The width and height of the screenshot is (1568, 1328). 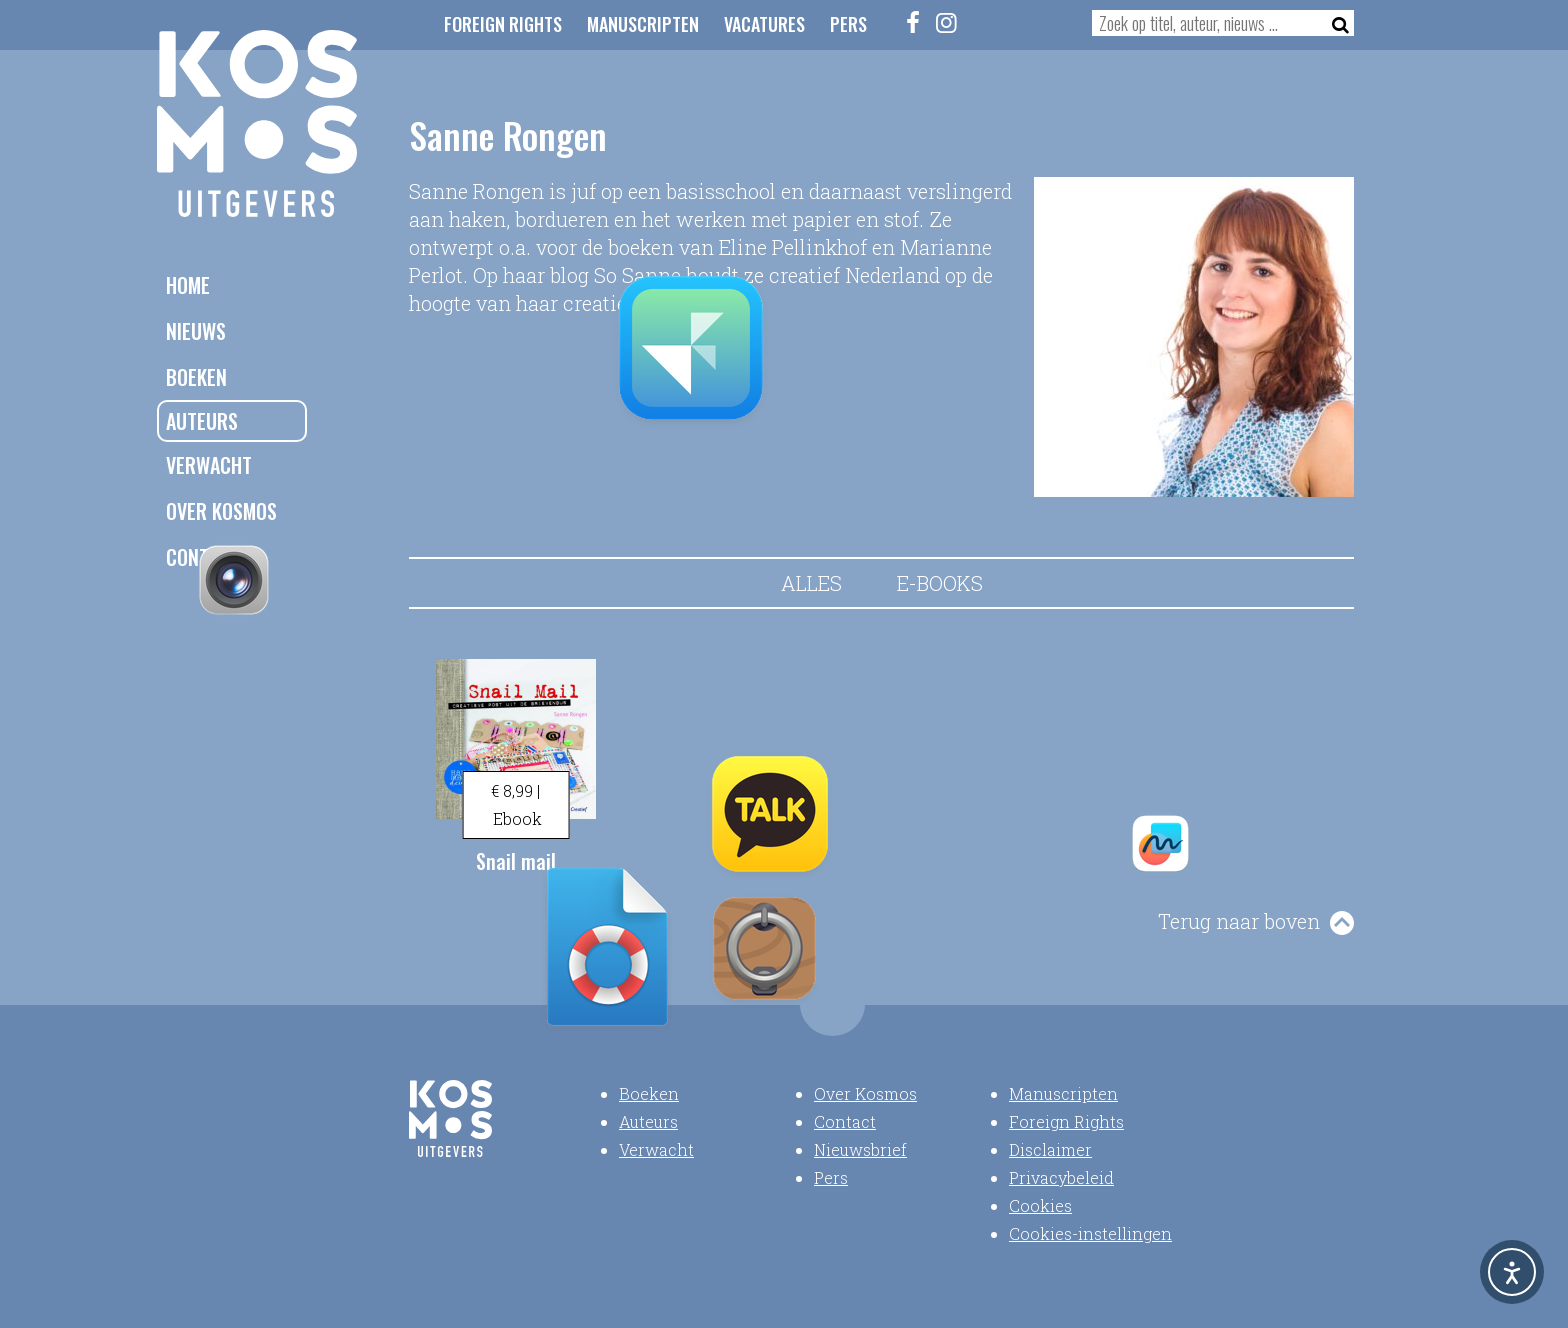 What do you see at coordinates (607, 946) in the screenshot?
I see `a compiled html help file (.chm)` at bounding box center [607, 946].